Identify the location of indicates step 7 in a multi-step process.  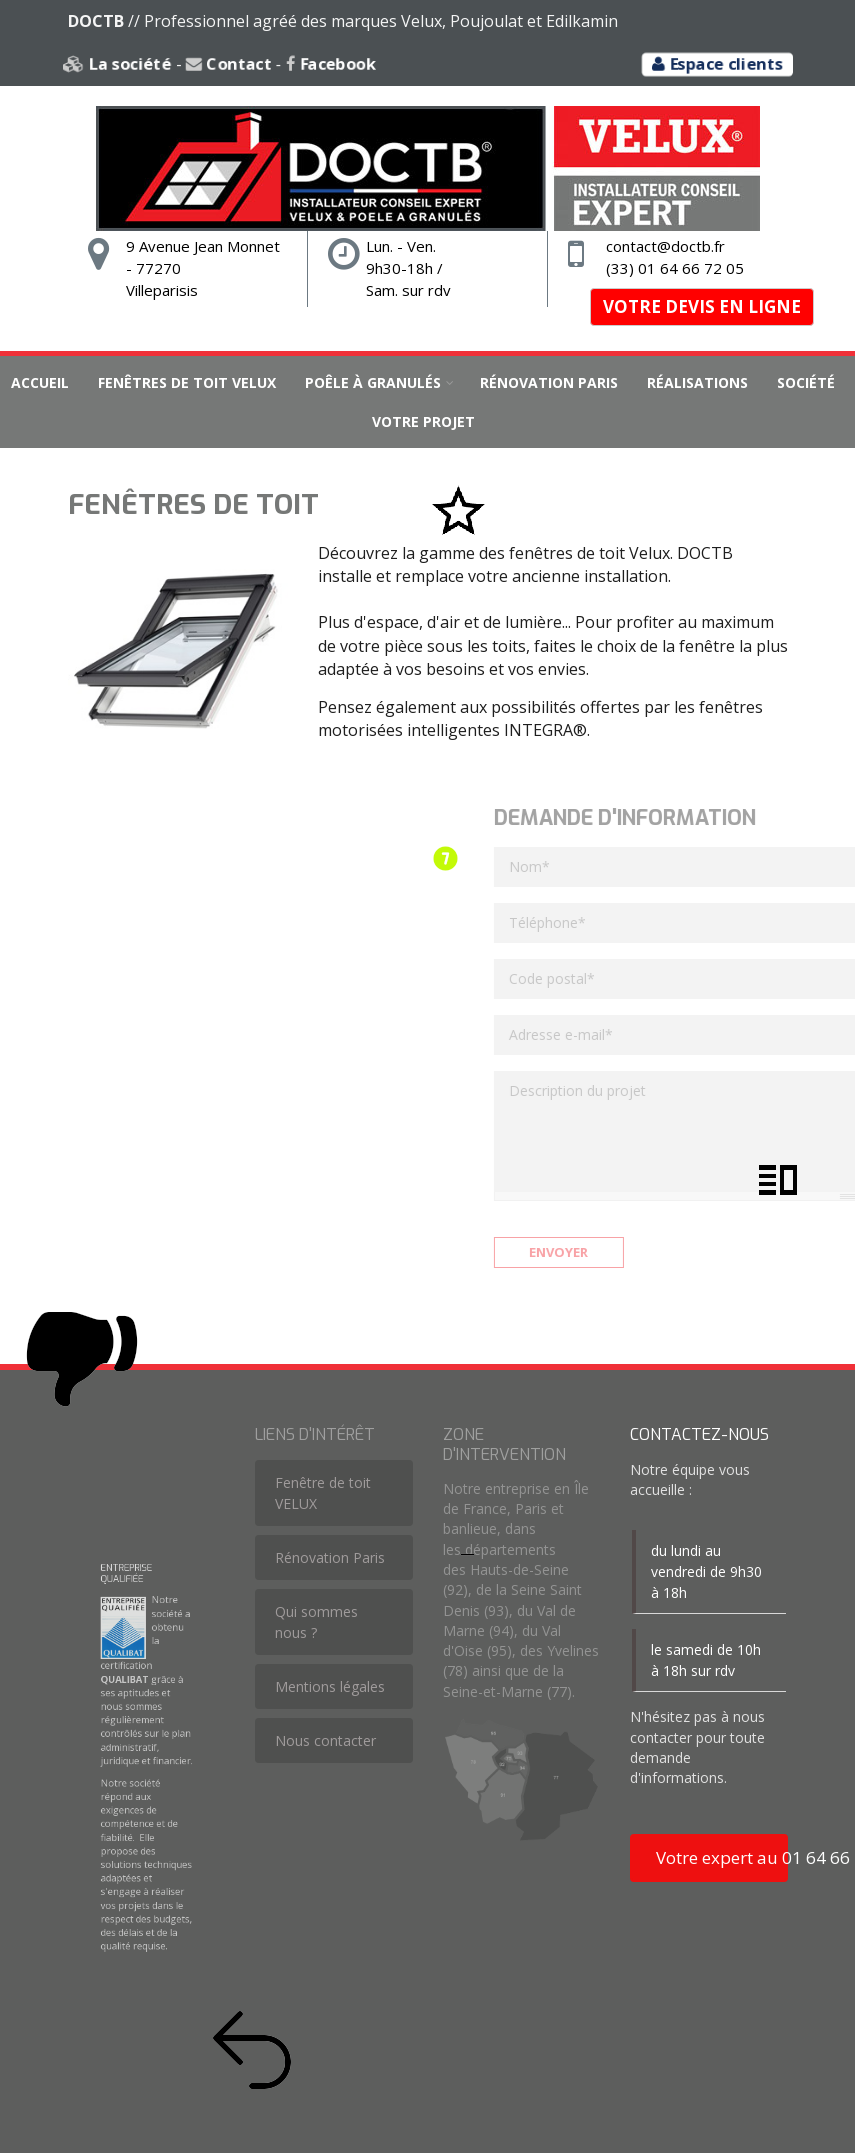
(445, 858).